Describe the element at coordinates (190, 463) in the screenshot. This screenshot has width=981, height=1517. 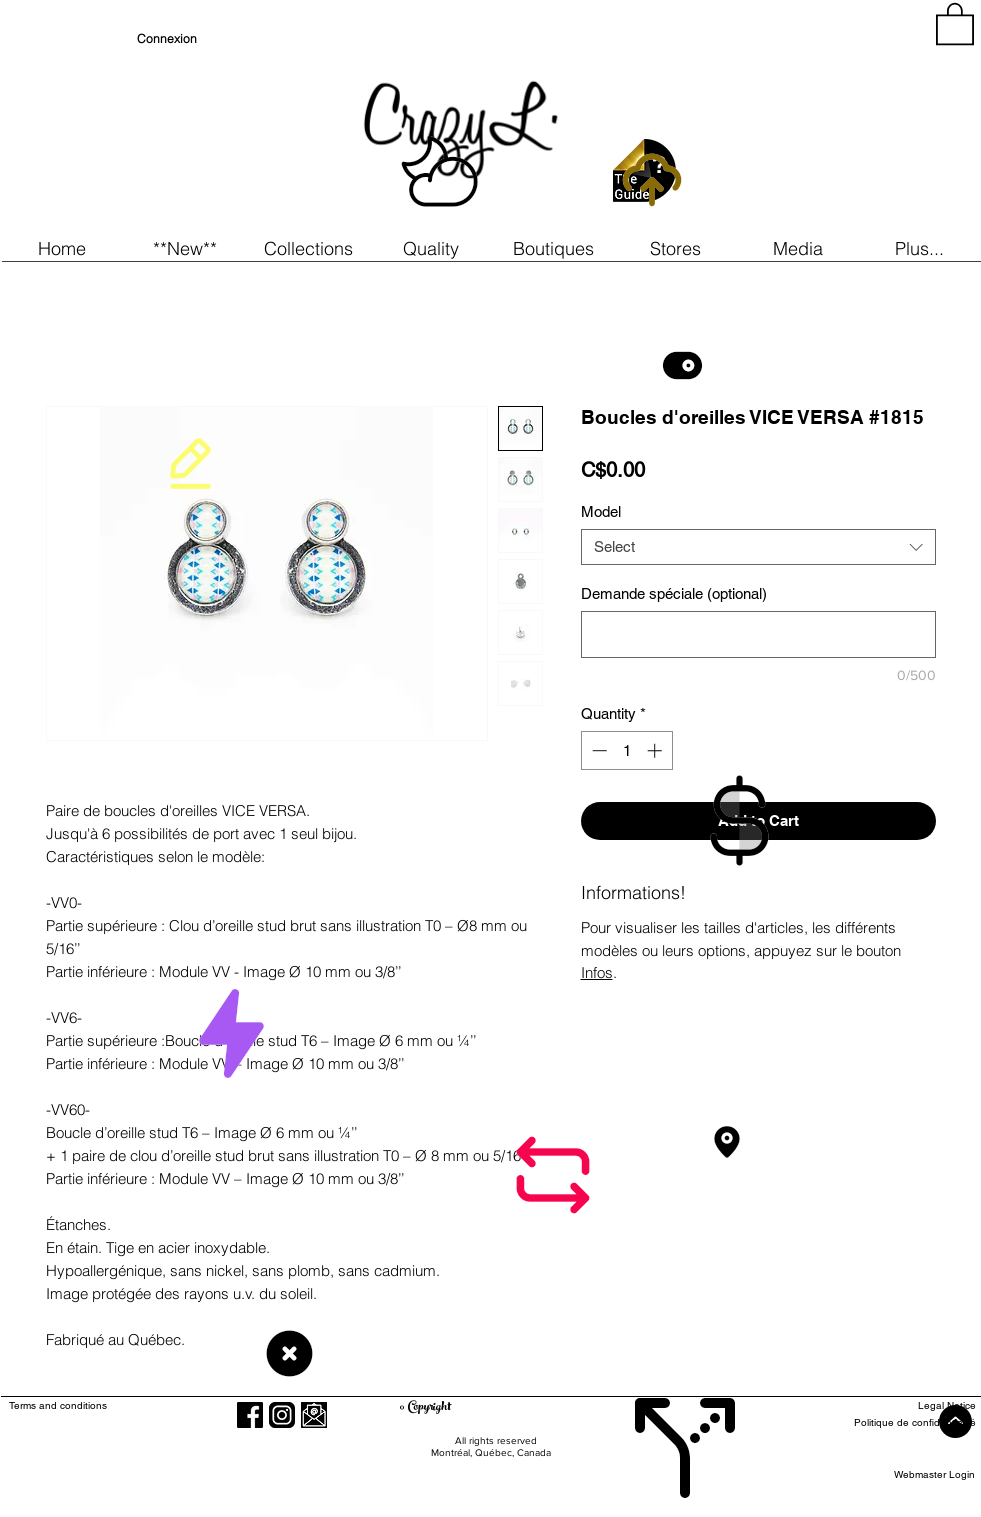
I see `edit content or text` at that location.